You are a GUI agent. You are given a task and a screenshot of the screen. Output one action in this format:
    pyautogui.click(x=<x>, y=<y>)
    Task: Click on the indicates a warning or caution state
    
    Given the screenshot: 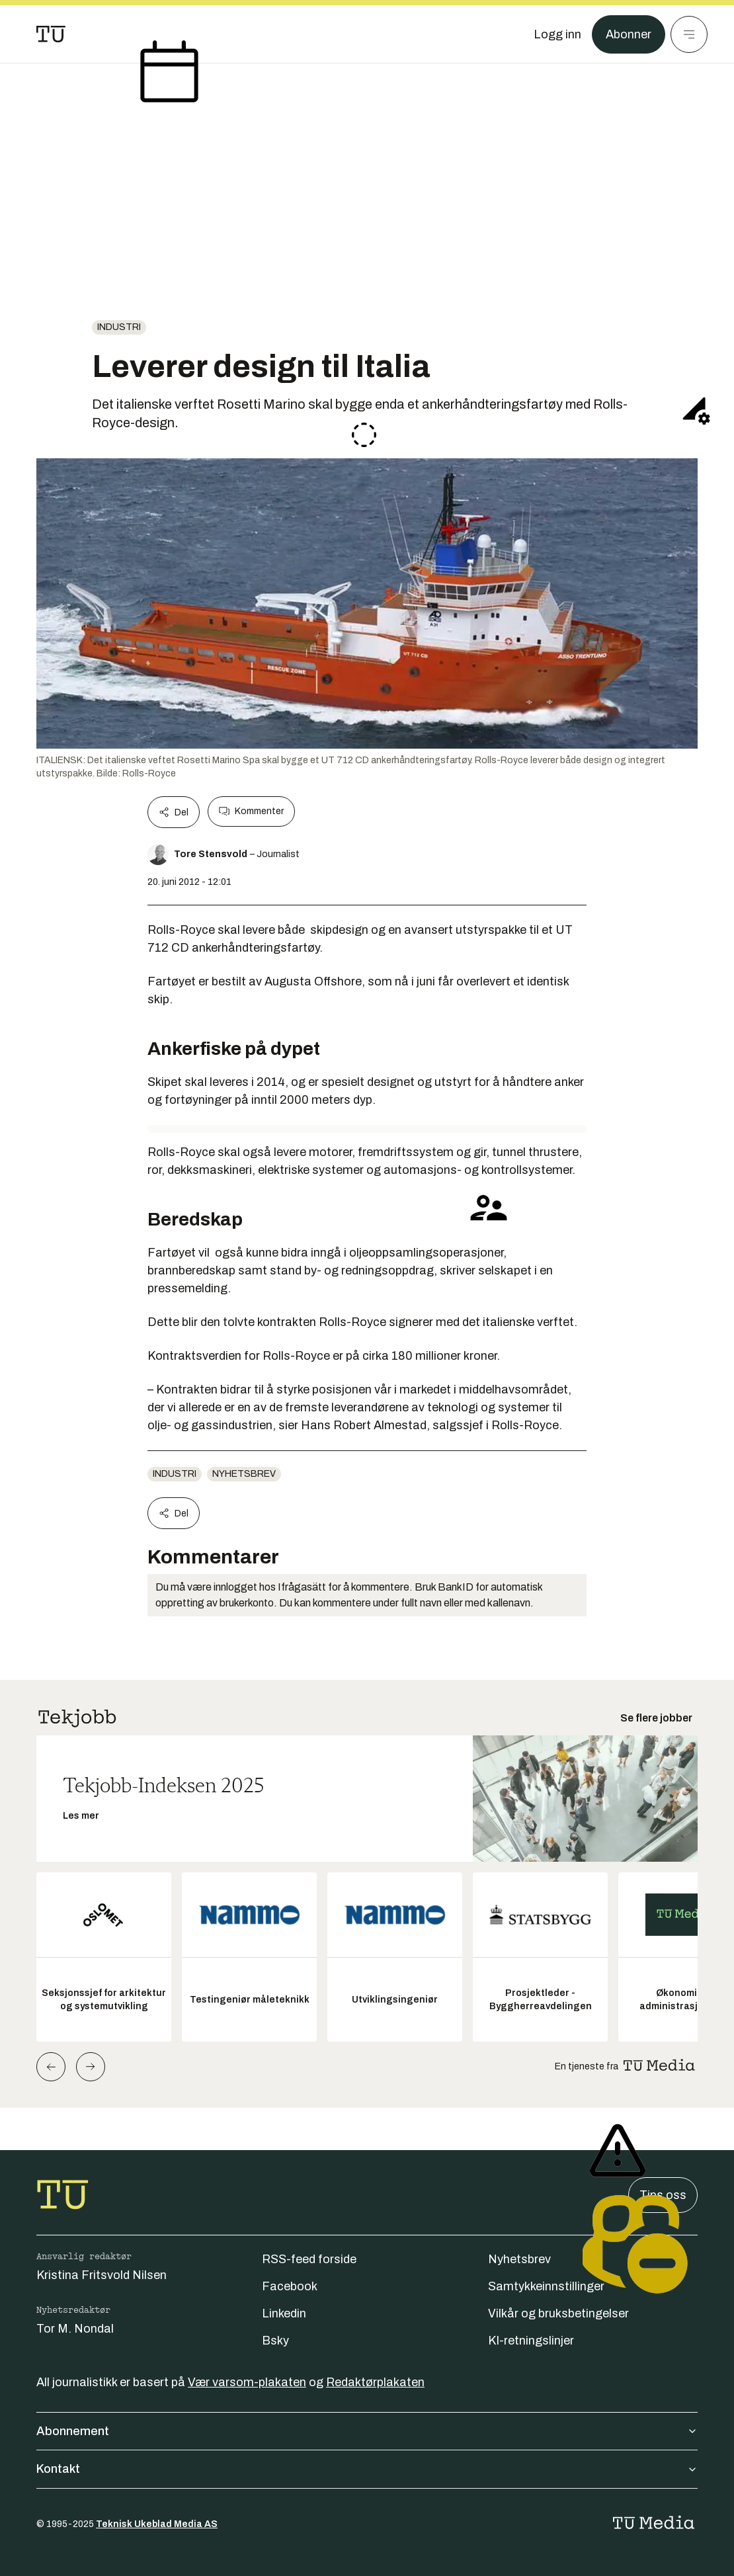 What is the action you would take?
    pyautogui.click(x=618, y=2152)
    